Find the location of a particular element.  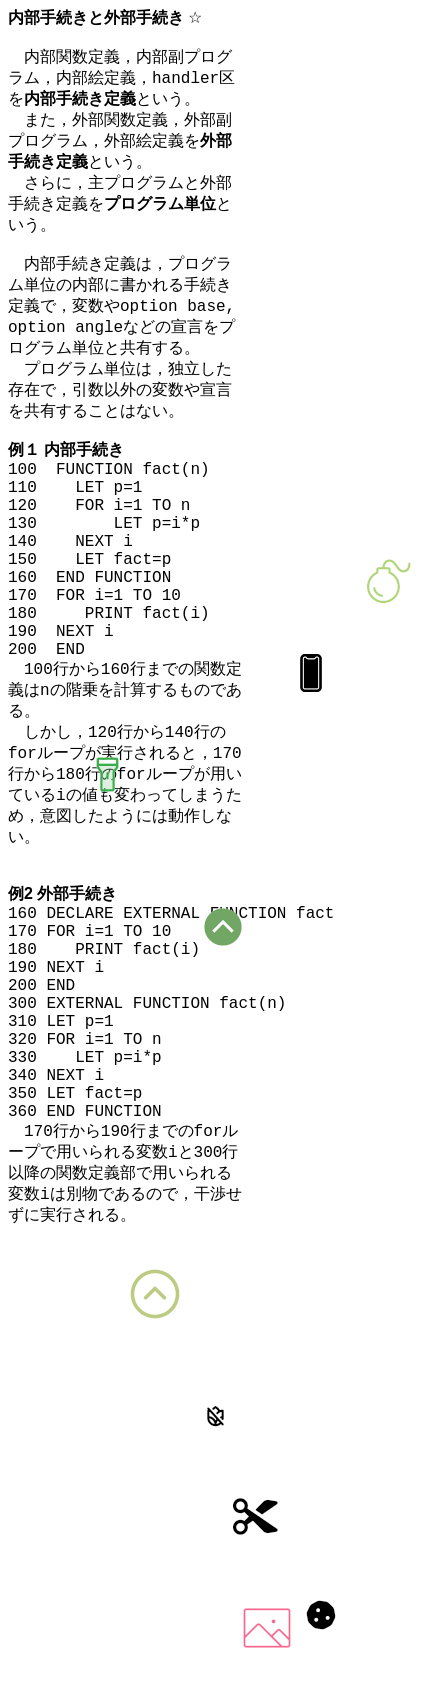

view or browse photos is located at coordinates (267, 1628).